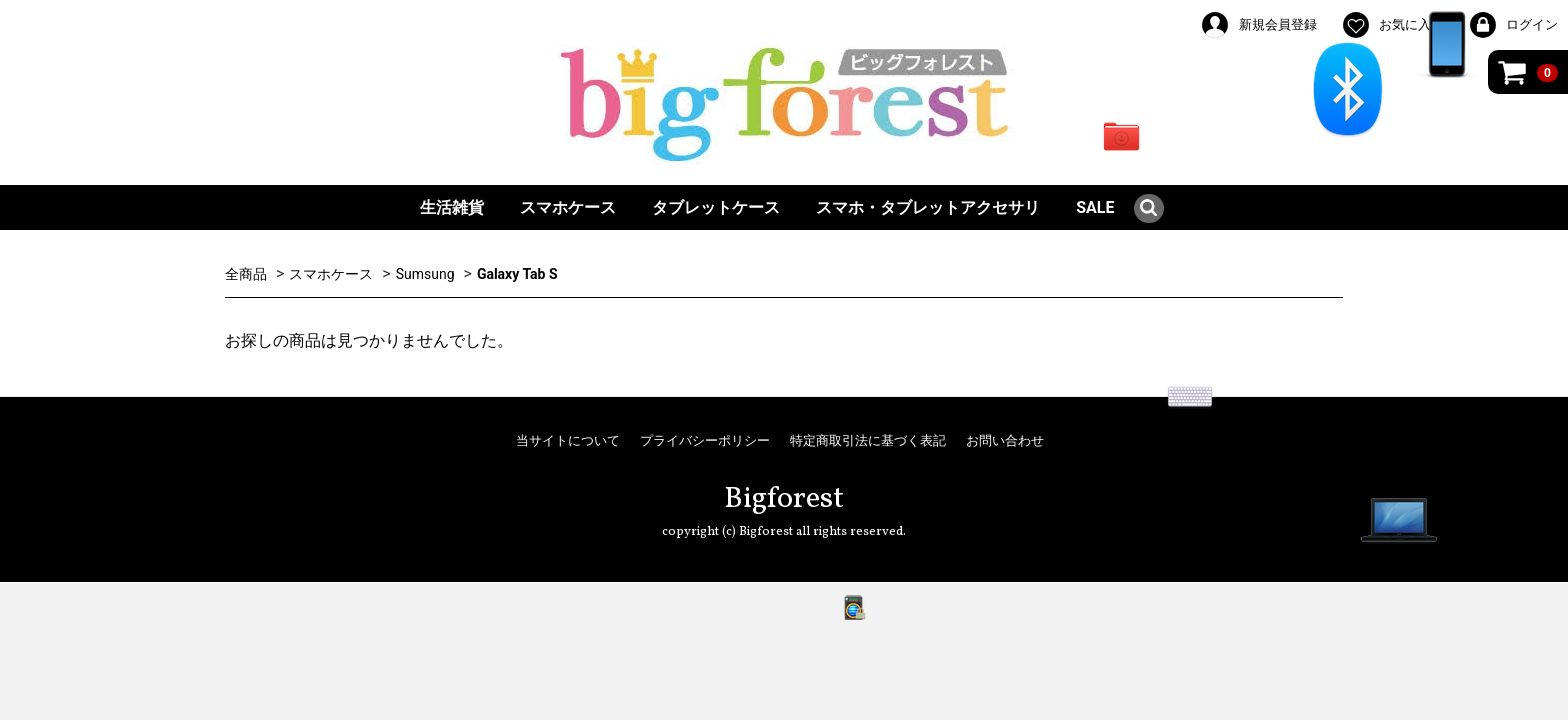 The height and width of the screenshot is (720, 1568). Describe the element at coordinates (1447, 43) in the screenshot. I see `access ipod touch device settings` at that location.